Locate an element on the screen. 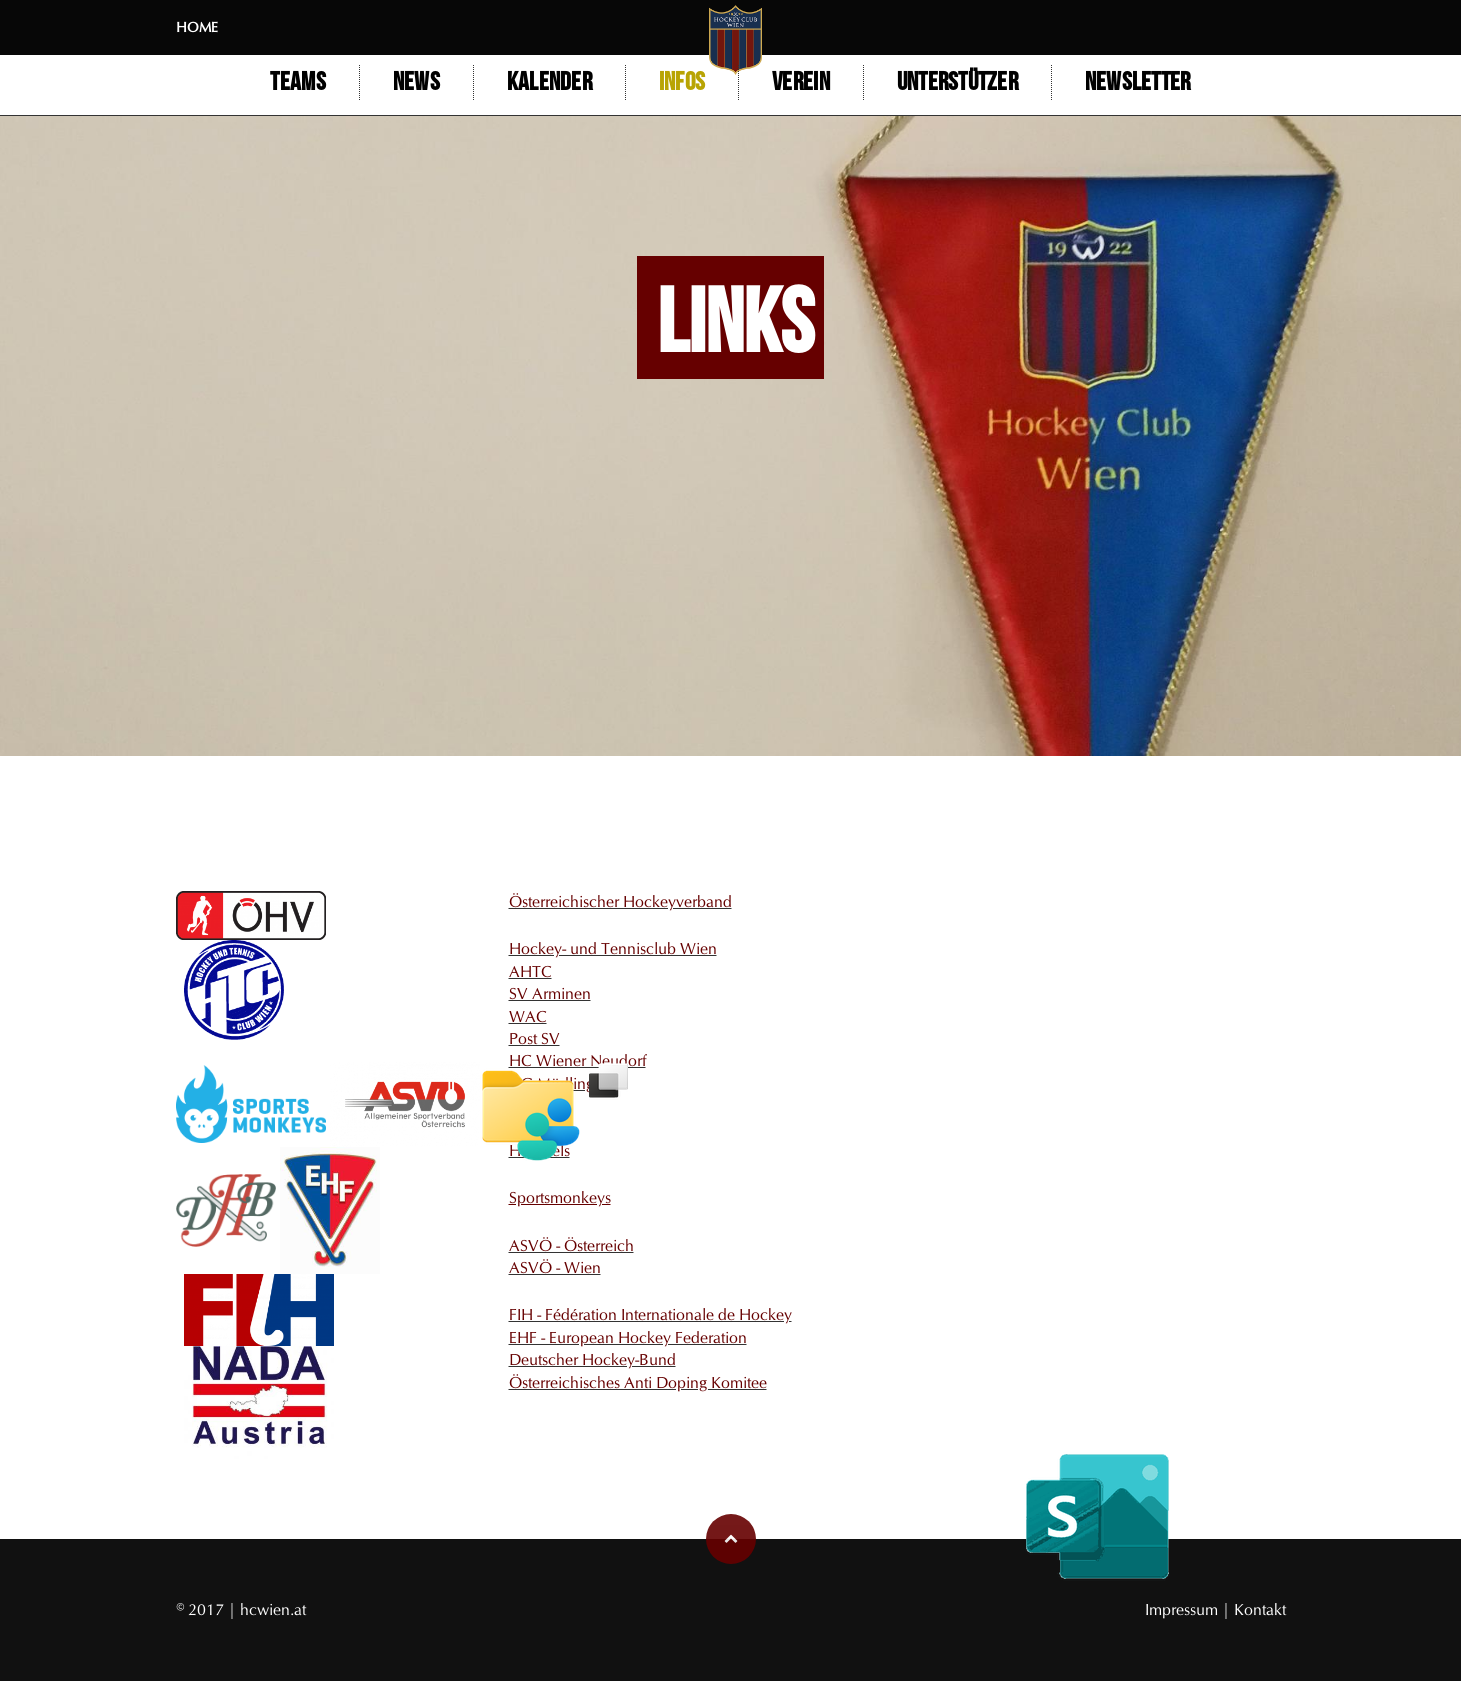 The height and width of the screenshot is (1681, 1461). open Microsoft Sway app is located at coordinates (1097, 1516).